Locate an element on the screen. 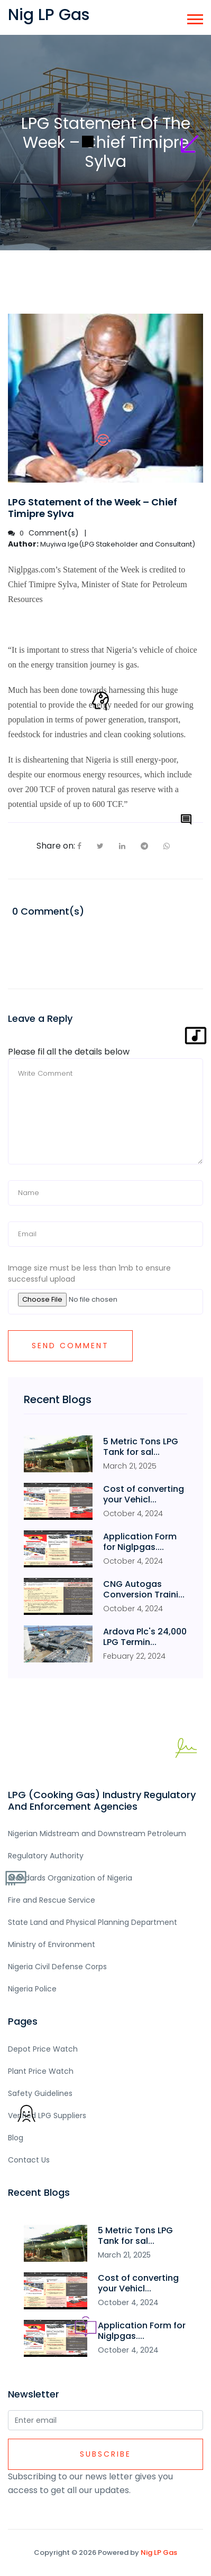  access AI or machine learning features is located at coordinates (100, 701).